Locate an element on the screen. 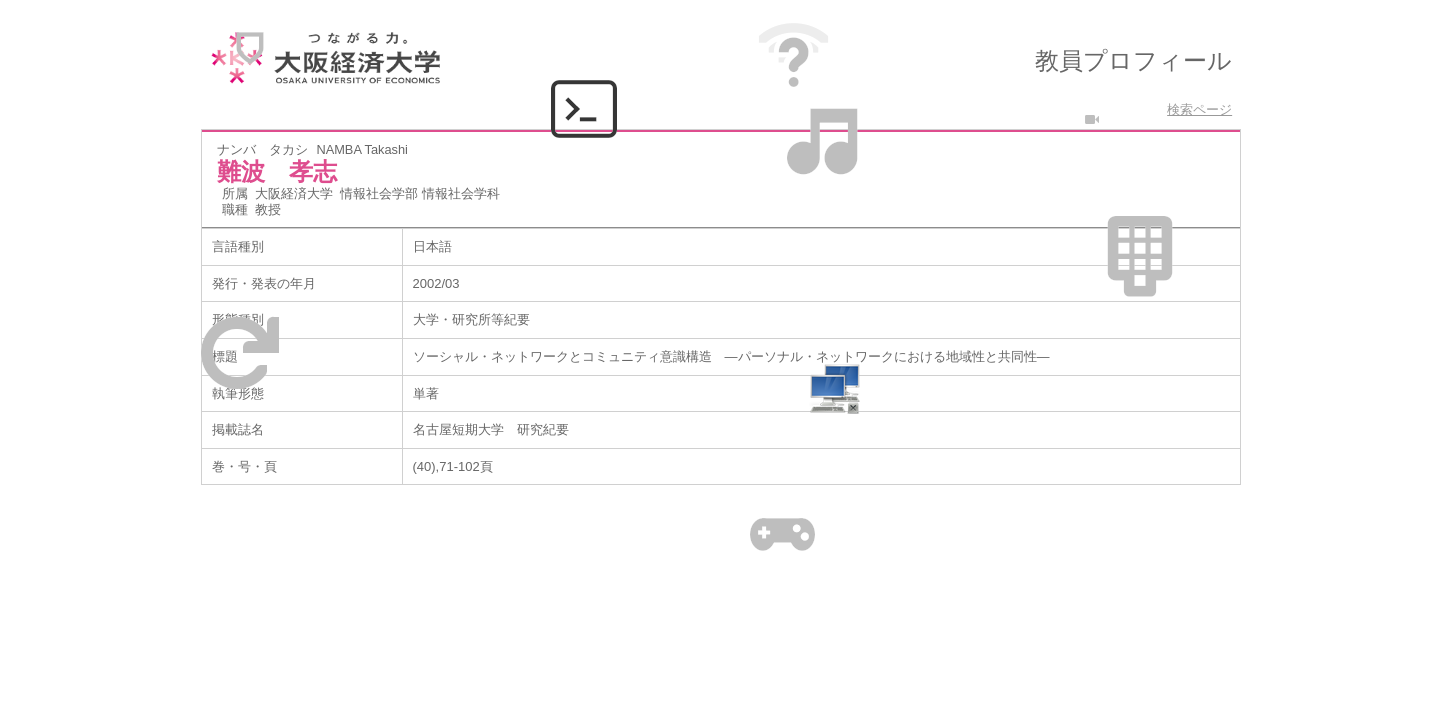  indicates no network connection available is located at coordinates (834, 388).